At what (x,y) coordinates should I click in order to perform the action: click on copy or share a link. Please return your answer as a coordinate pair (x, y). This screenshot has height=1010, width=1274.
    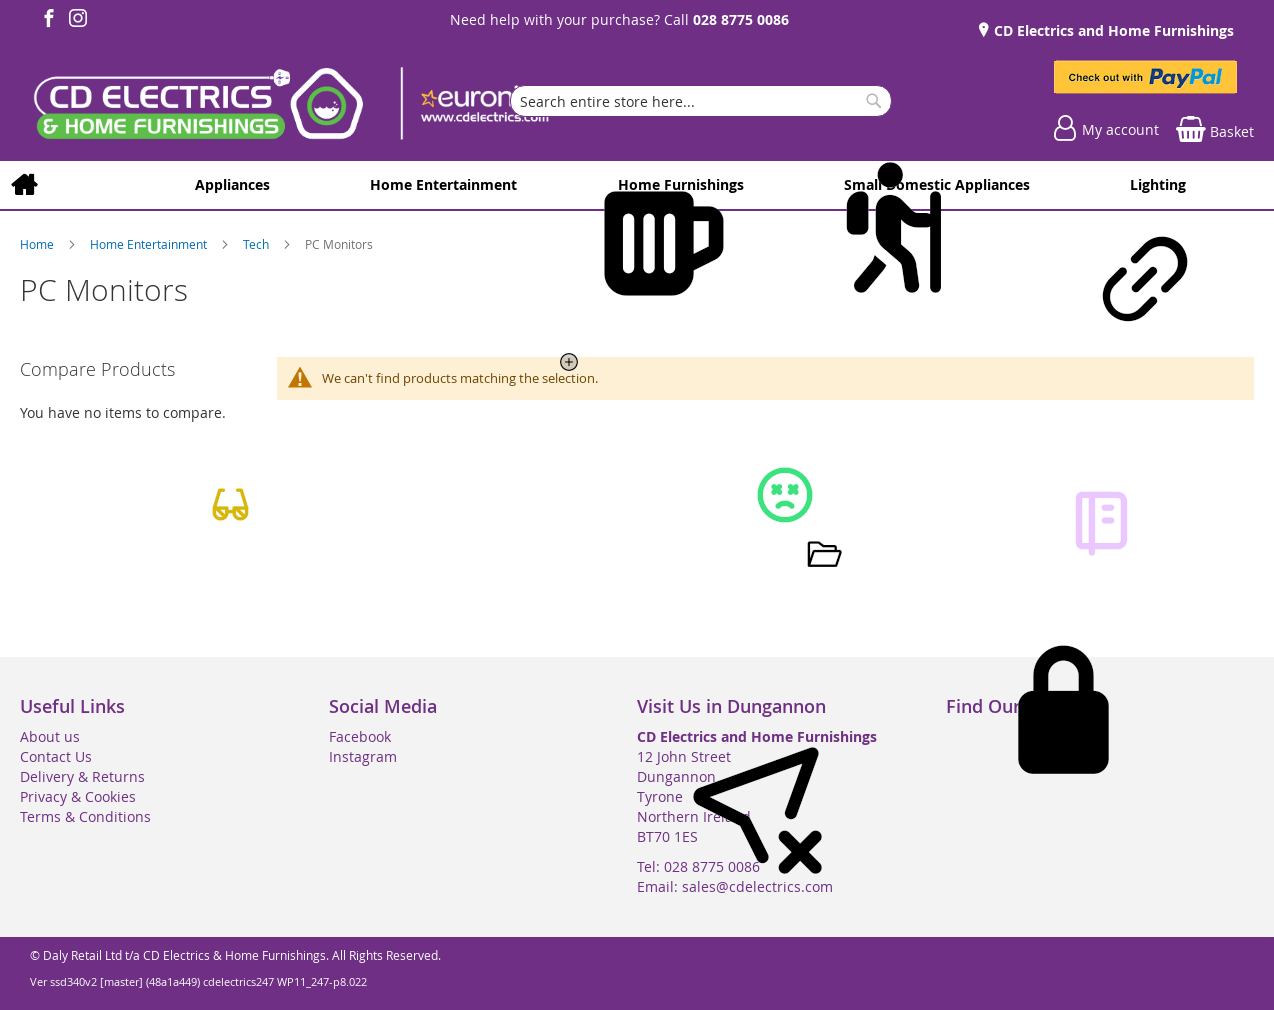
    Looking at the image, I should click on (1144, 280).